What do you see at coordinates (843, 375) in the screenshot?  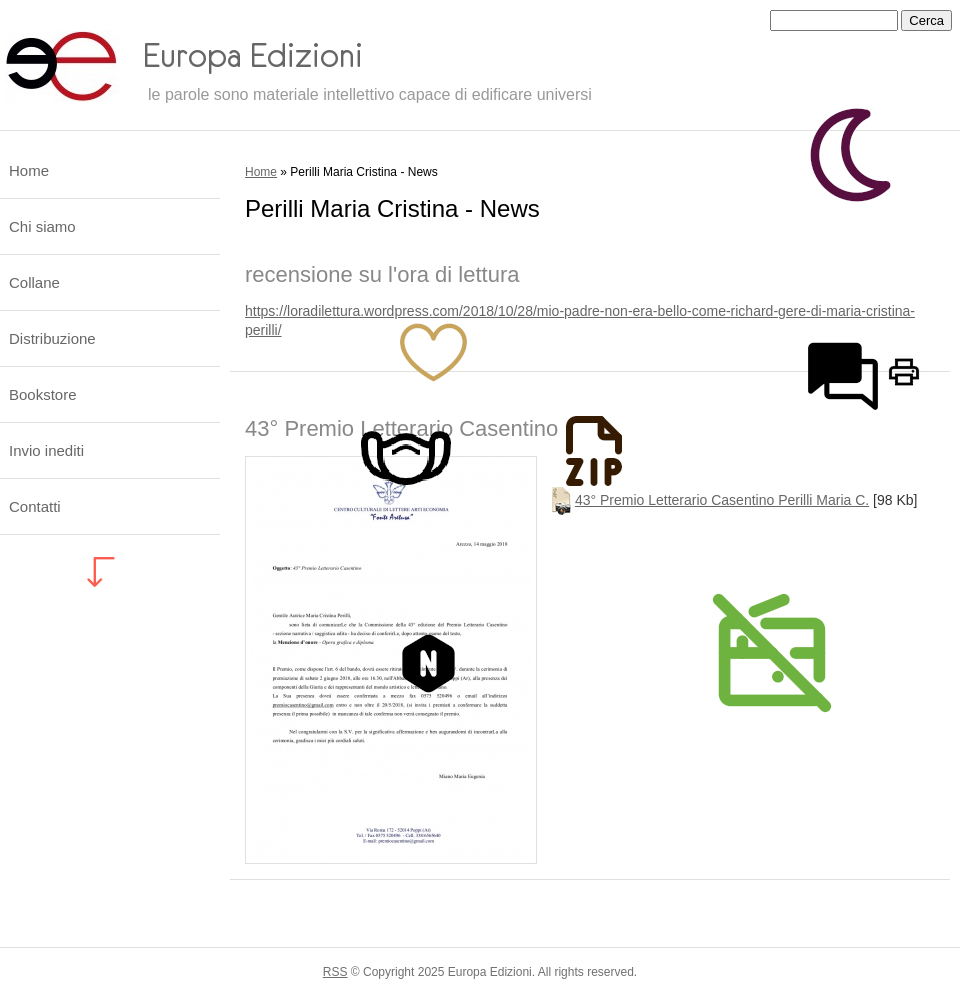 I see `open your conversations` at bounding box center [843, 375].